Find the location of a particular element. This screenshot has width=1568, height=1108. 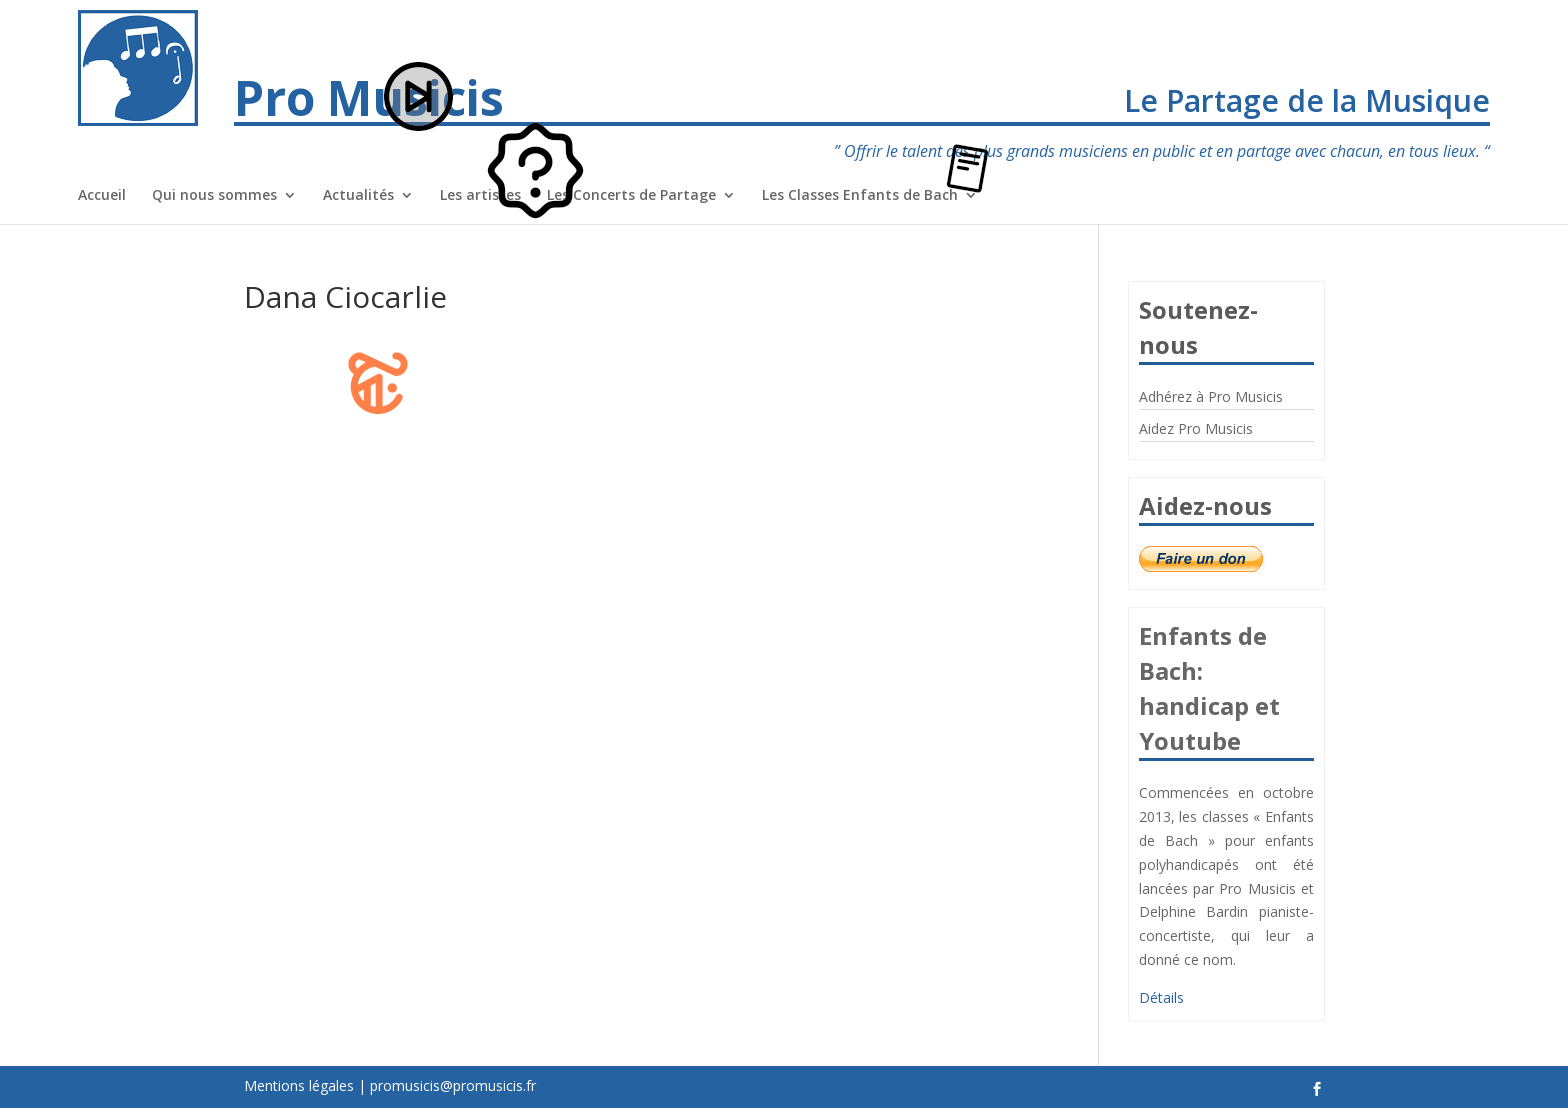

access help or FAQ section is located at coordinates (535, 170).